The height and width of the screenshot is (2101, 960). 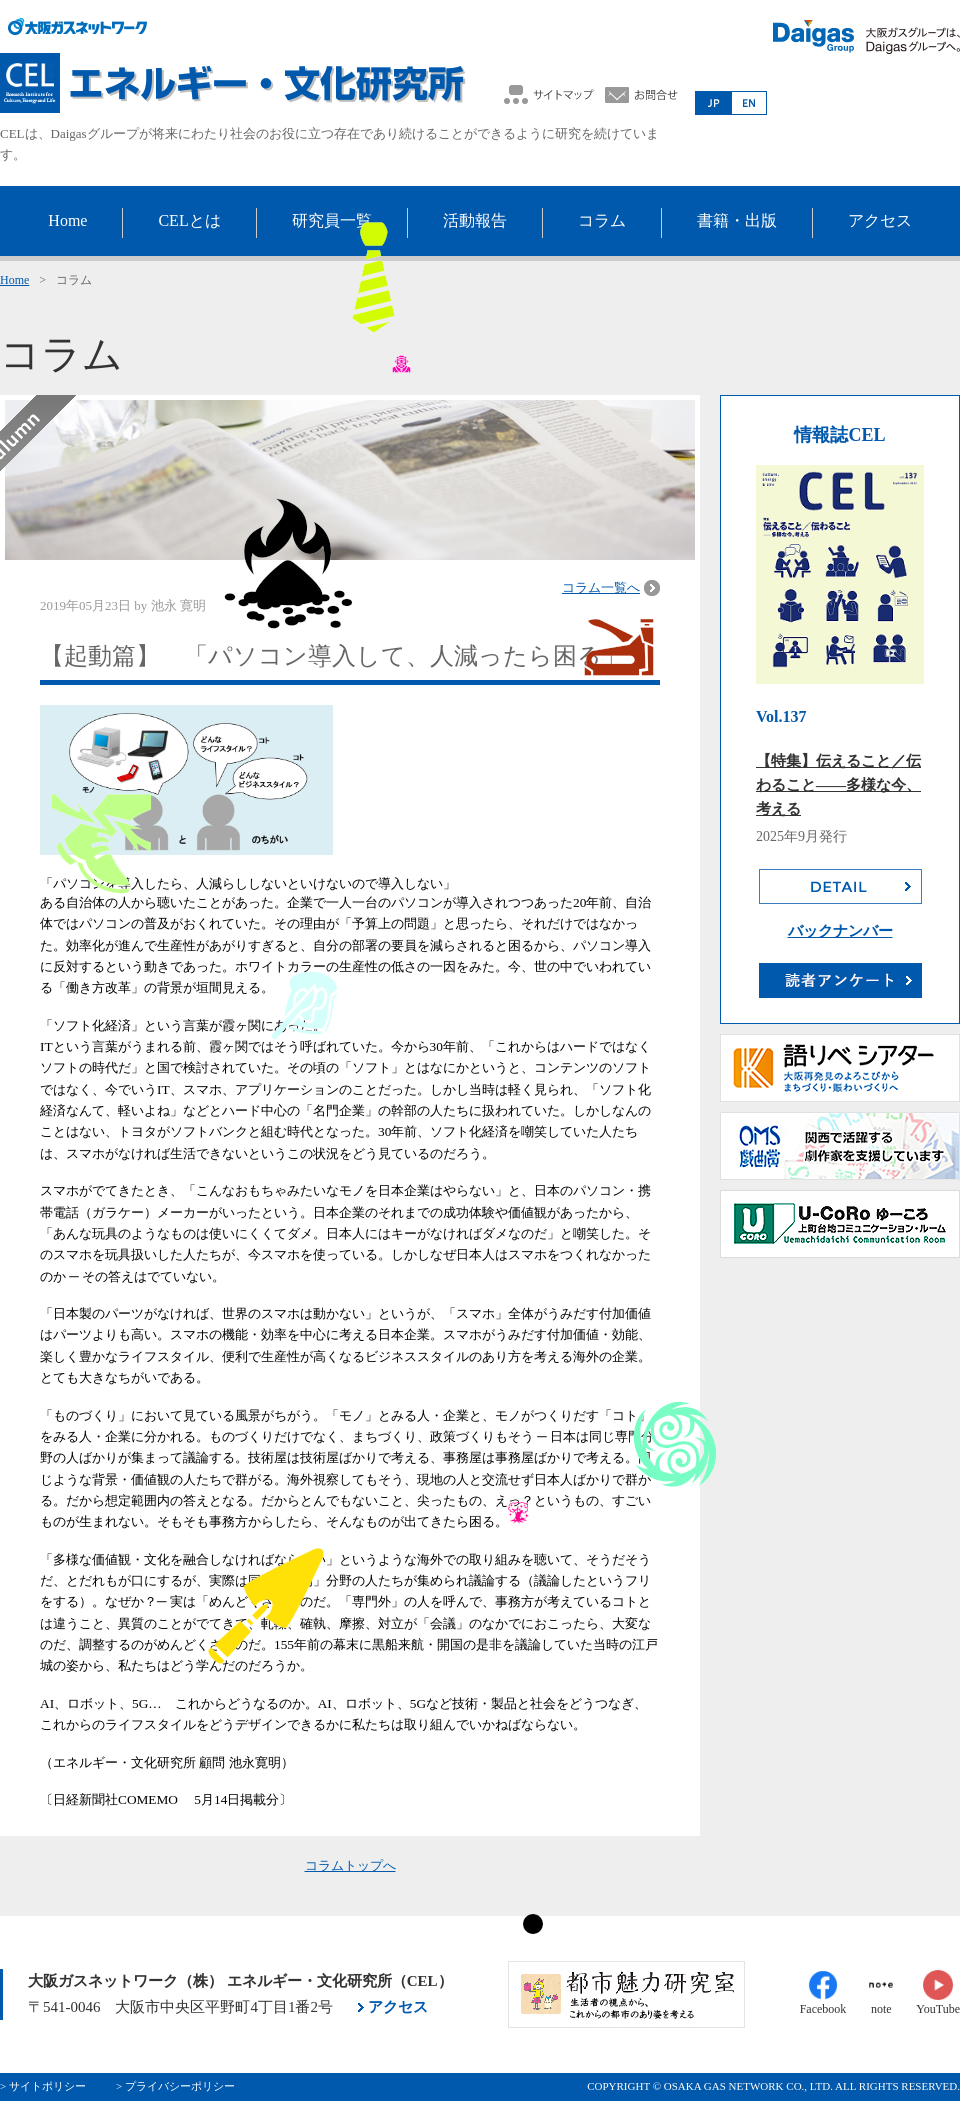 What do you see at coordinates (518, 1512) in the screenshot?
I see `holy oak tree icon for fantasy or RPG game element` at bounding box center [518, 1512].